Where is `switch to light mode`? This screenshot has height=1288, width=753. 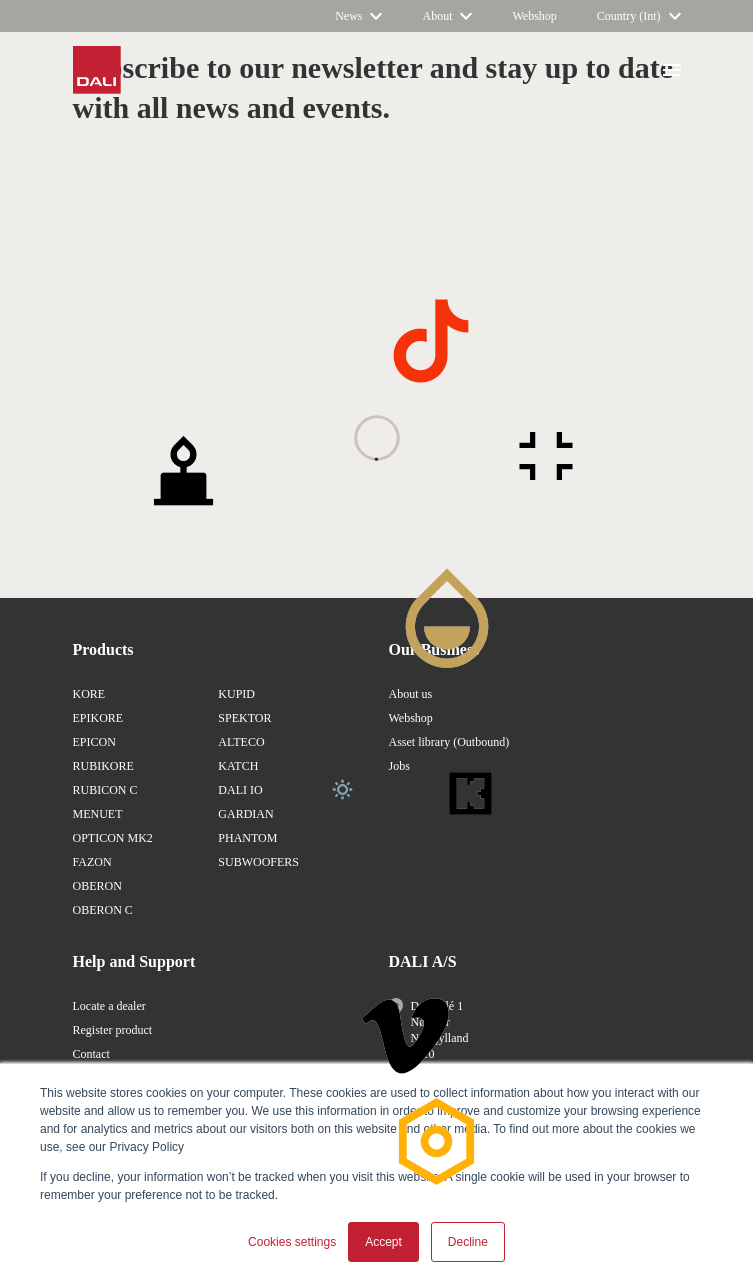 switch to light mode is located at coordinates (342, 789).